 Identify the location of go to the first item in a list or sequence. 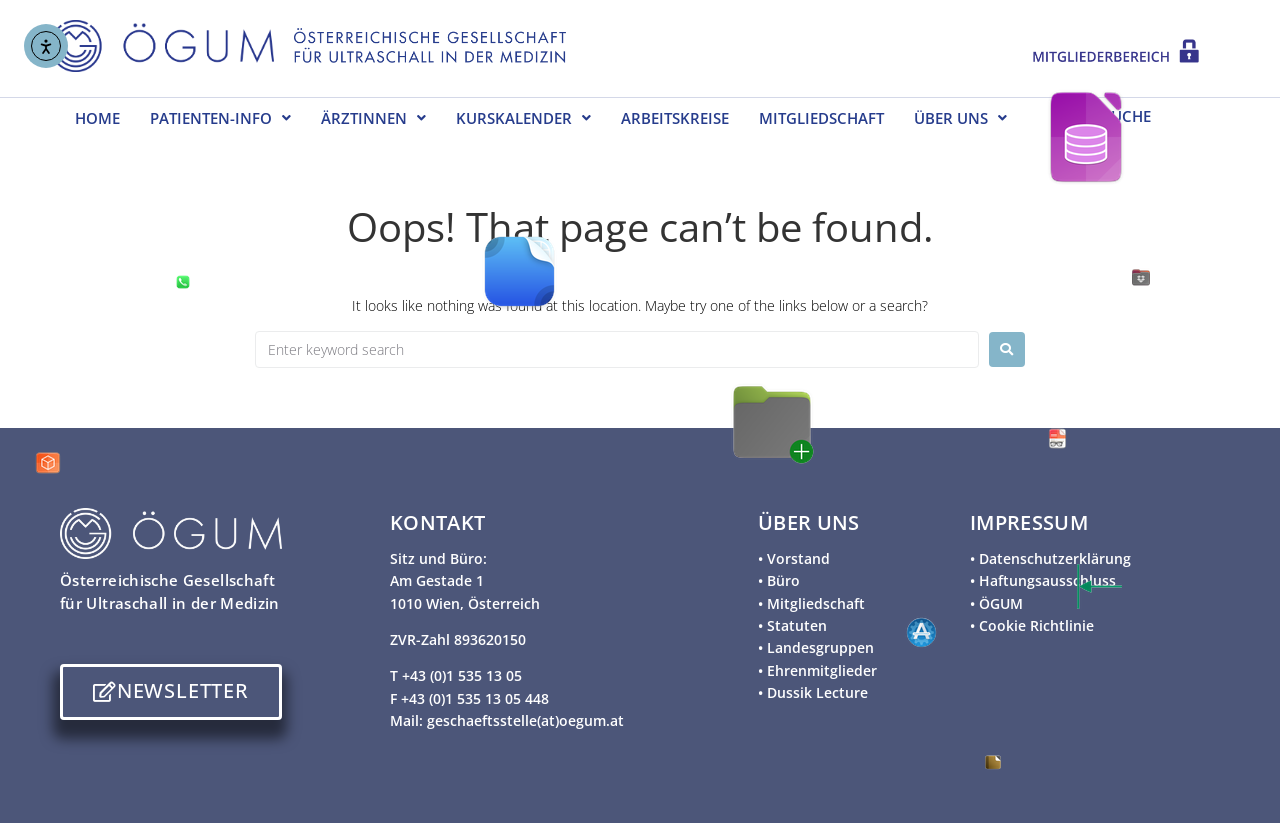
(1099, 586).